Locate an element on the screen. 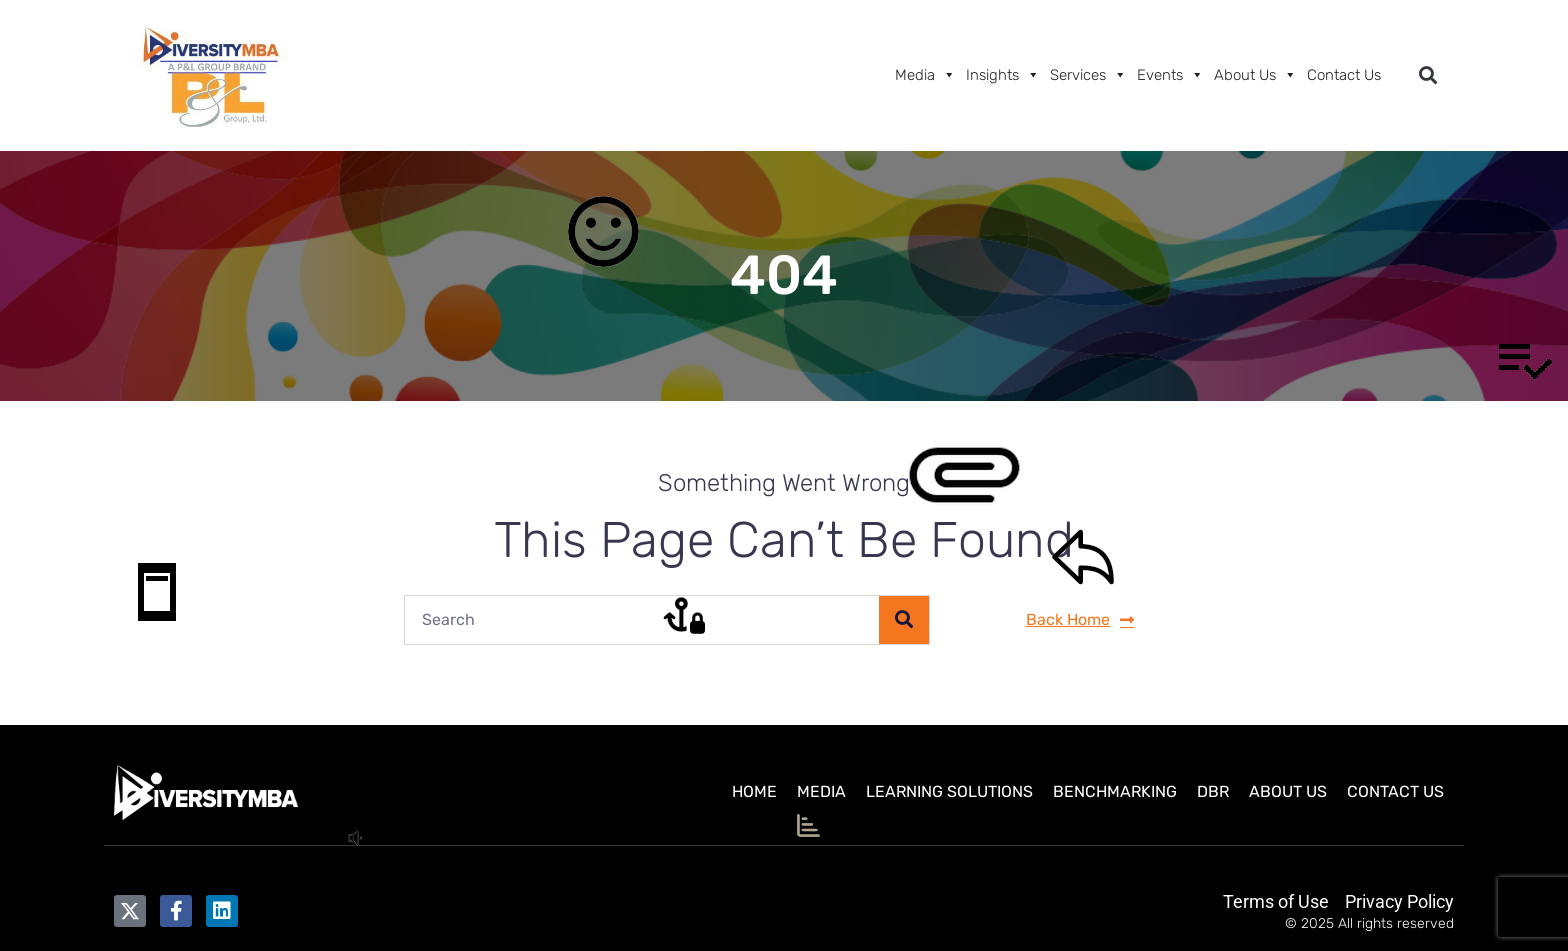  adjust volume to low level is located at coordinates (356, 838).